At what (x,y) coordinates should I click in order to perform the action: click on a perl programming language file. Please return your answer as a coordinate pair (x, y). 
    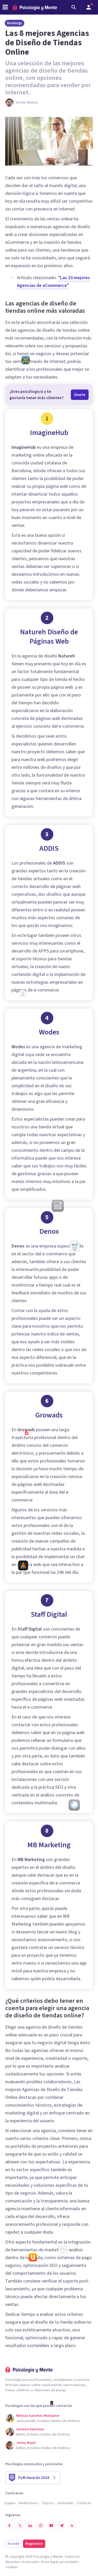
    Looking at the image, I should click on (75, 1246).